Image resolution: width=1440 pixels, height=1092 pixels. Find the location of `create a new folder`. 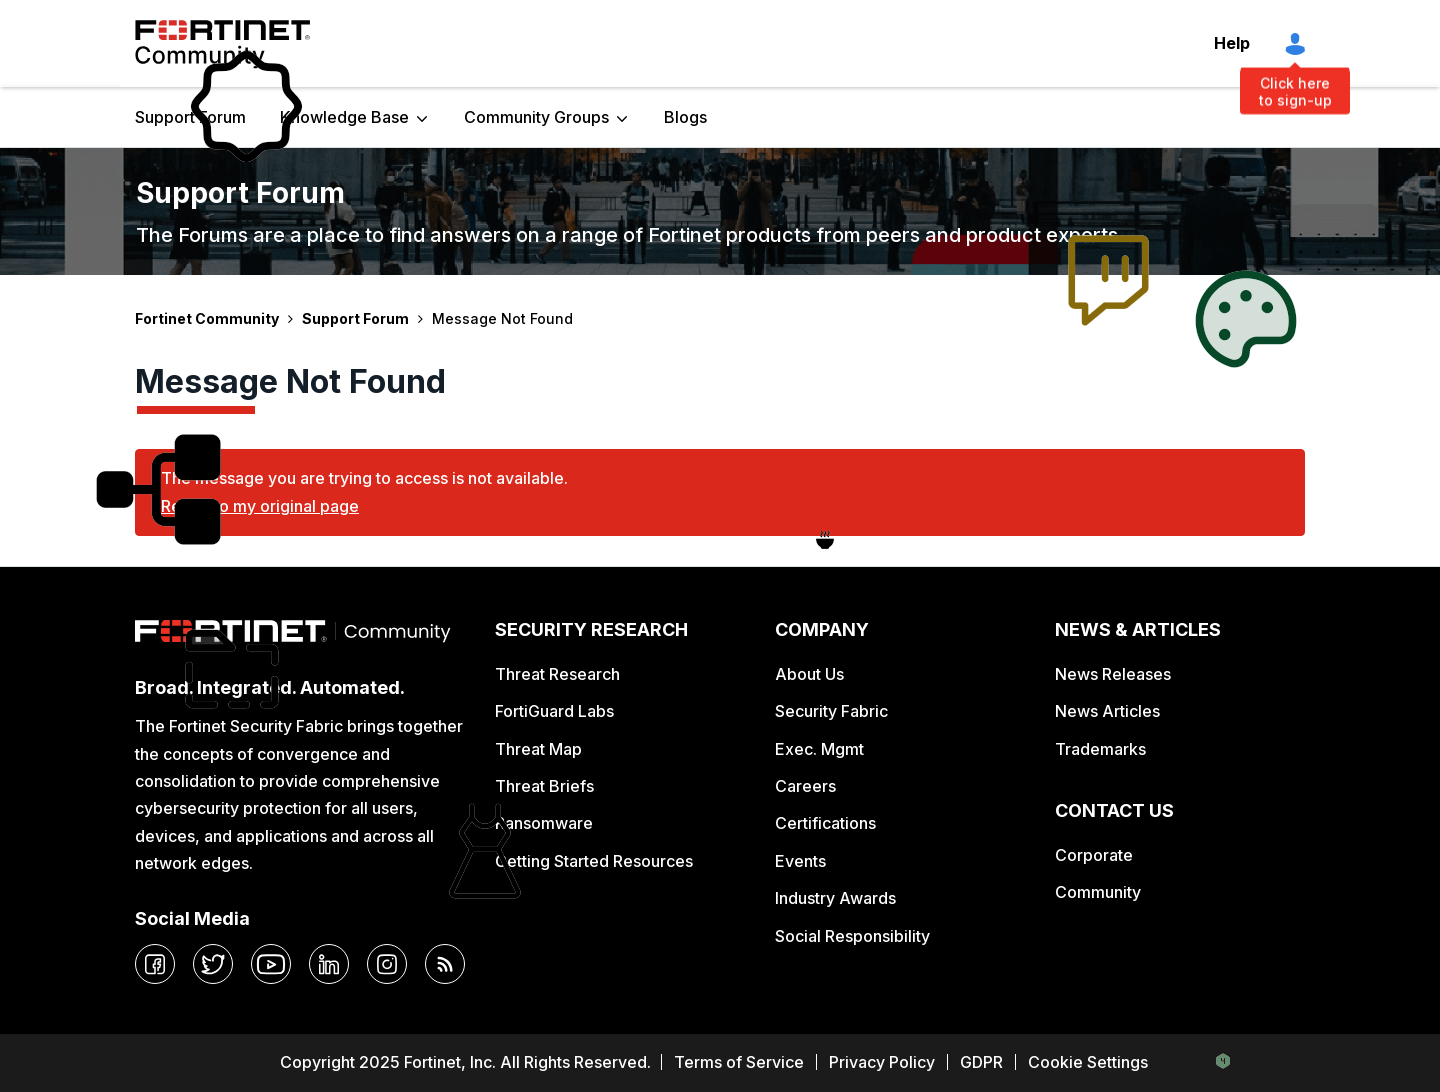

create a new folder is located at coordinates (232, 669).